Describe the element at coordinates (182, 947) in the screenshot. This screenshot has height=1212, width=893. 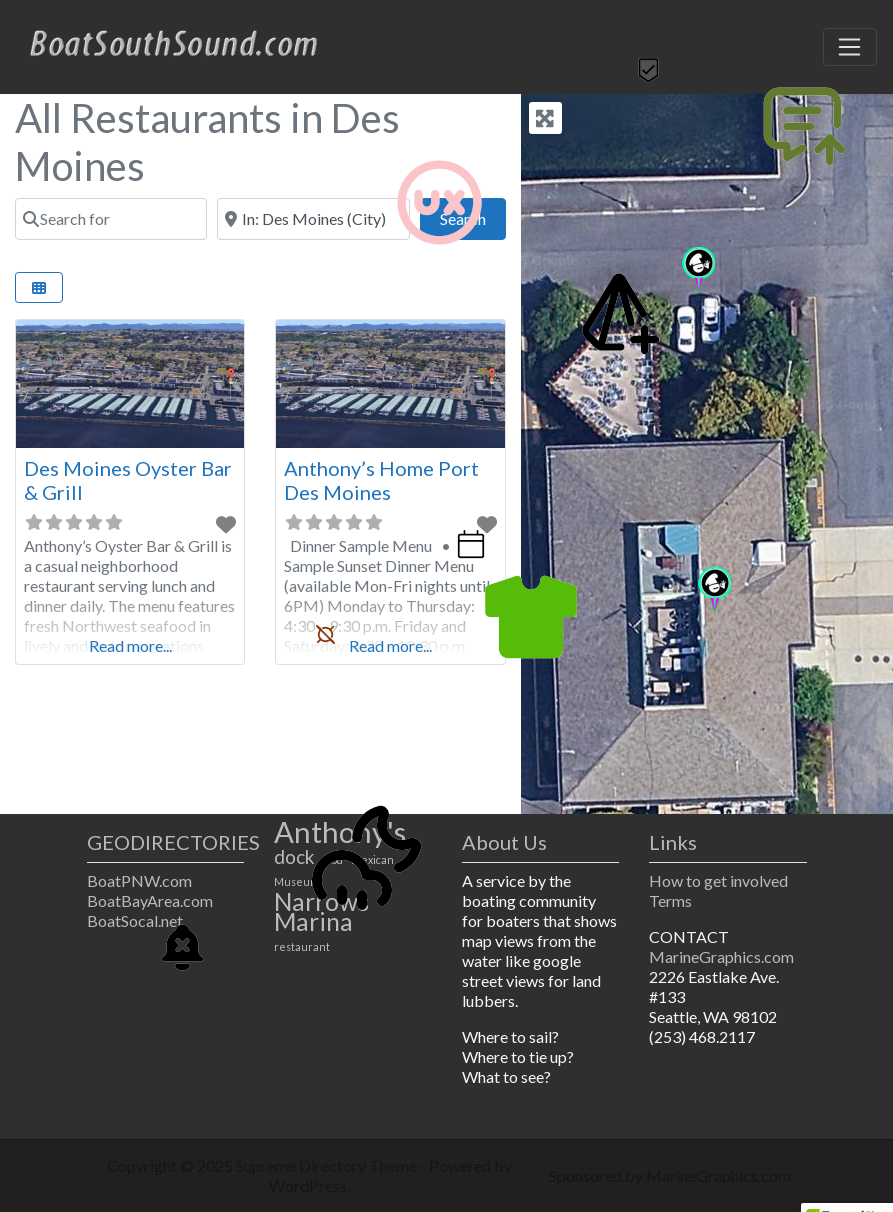
I see `dismiss or clear notifications` at that location.